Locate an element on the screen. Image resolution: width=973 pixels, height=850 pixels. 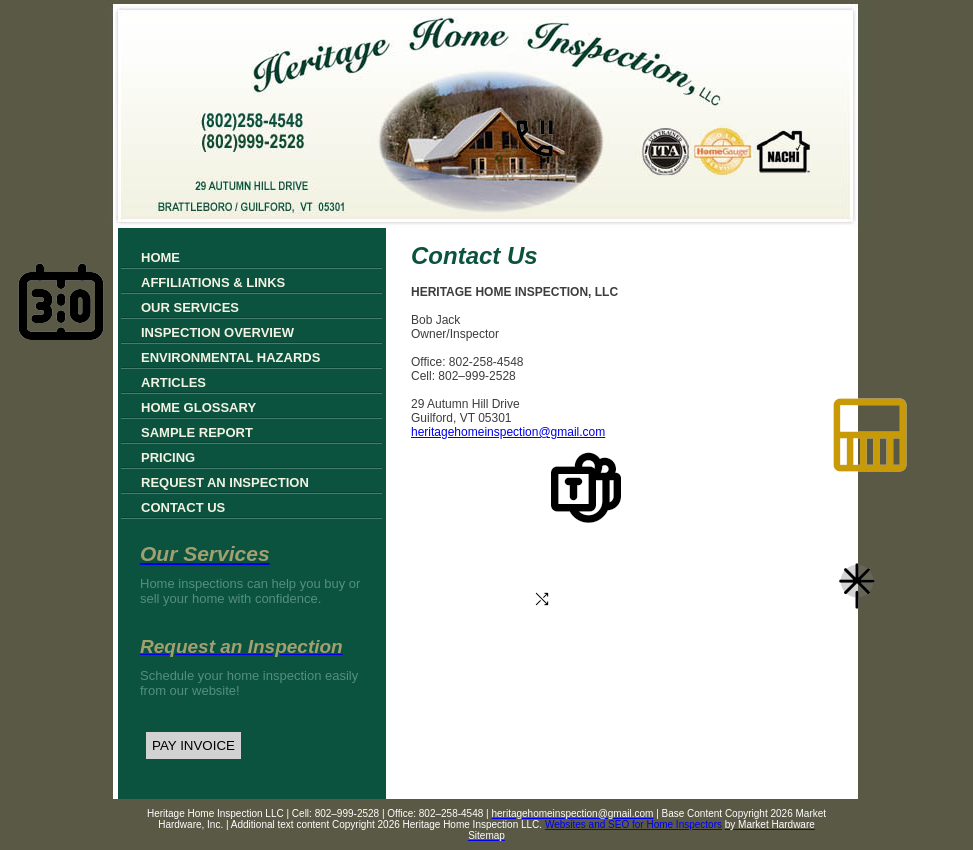
view game or match scores is located at coordinates (61, 306).